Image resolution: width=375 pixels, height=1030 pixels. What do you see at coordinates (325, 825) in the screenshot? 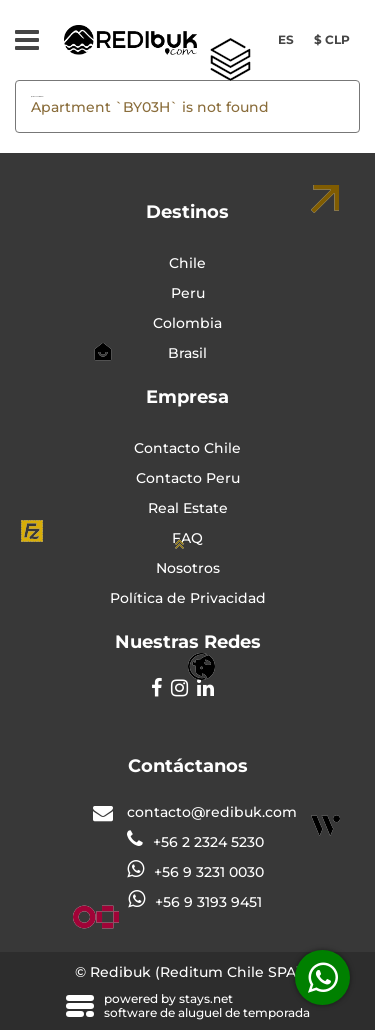
I see `open the Wantedly app` at bounding box center [325, 825].